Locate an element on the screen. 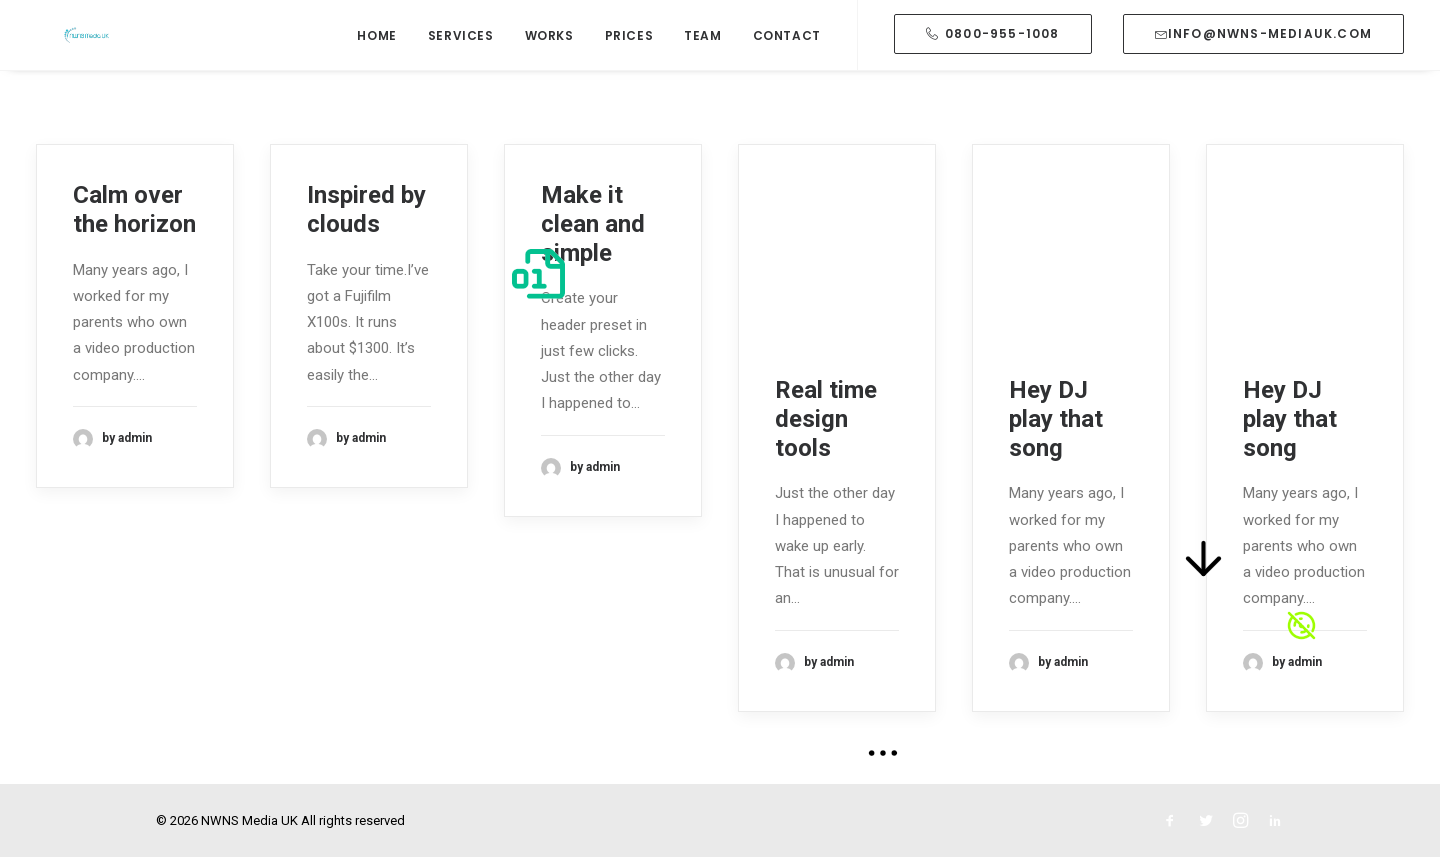  disc or media playback unavailable is located at coordinates (1301, 625).